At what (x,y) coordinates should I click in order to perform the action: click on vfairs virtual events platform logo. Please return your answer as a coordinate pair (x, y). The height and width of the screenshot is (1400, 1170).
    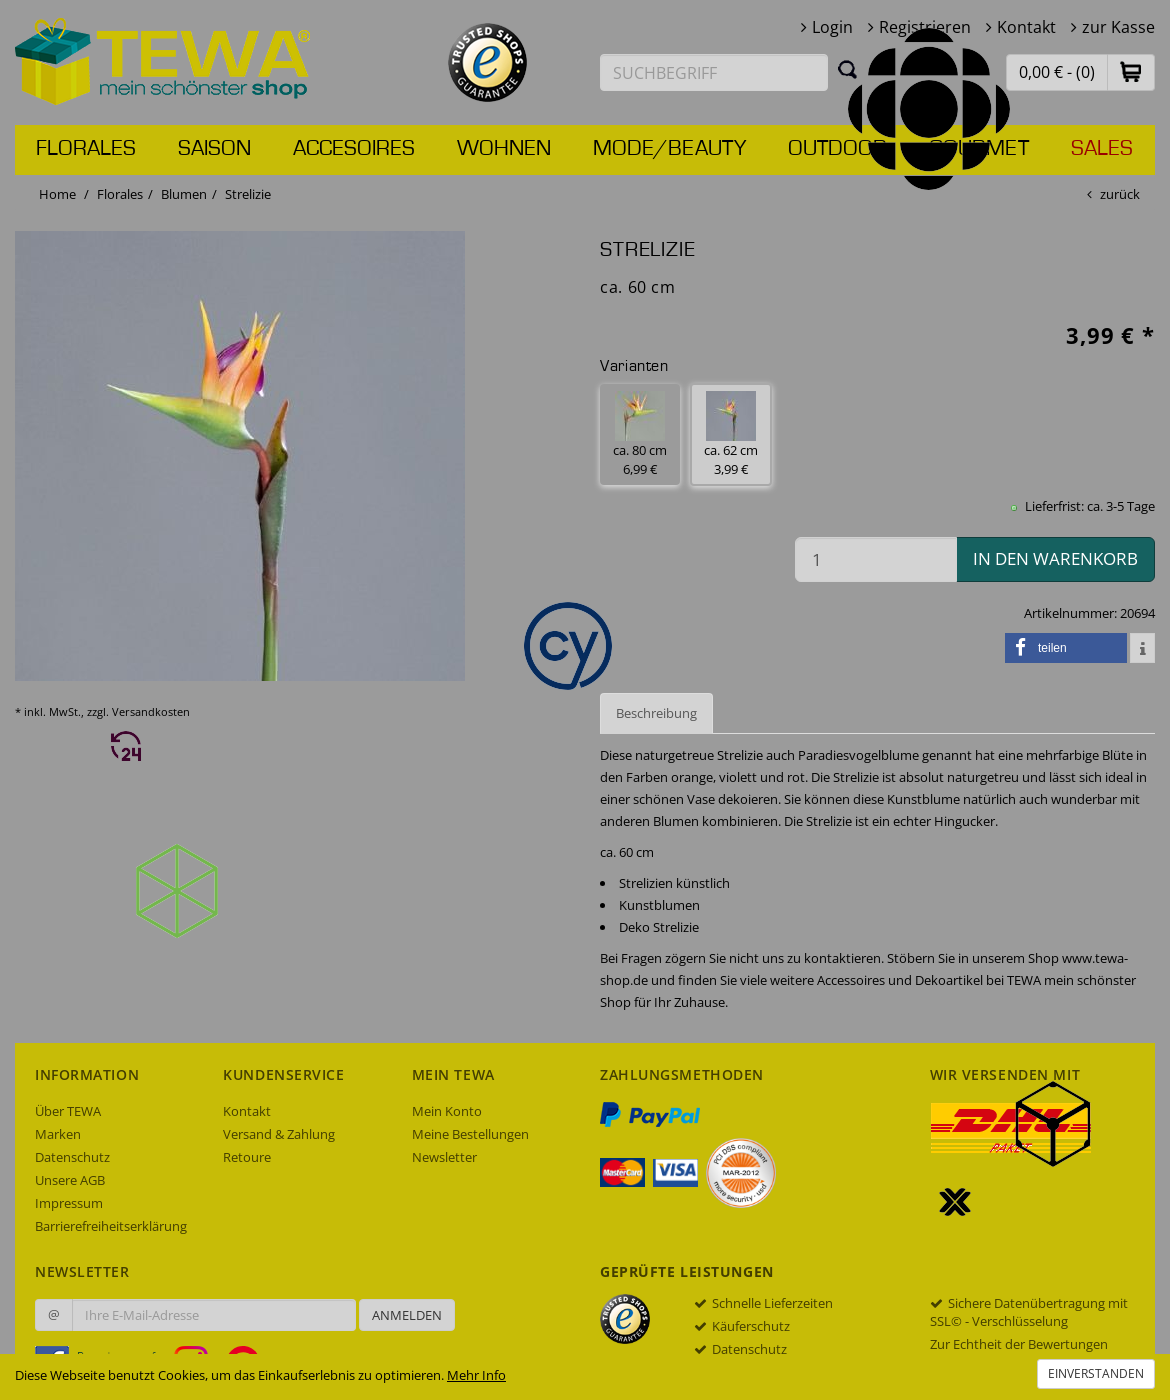
    Looking at the image, I should click on (177, 891).